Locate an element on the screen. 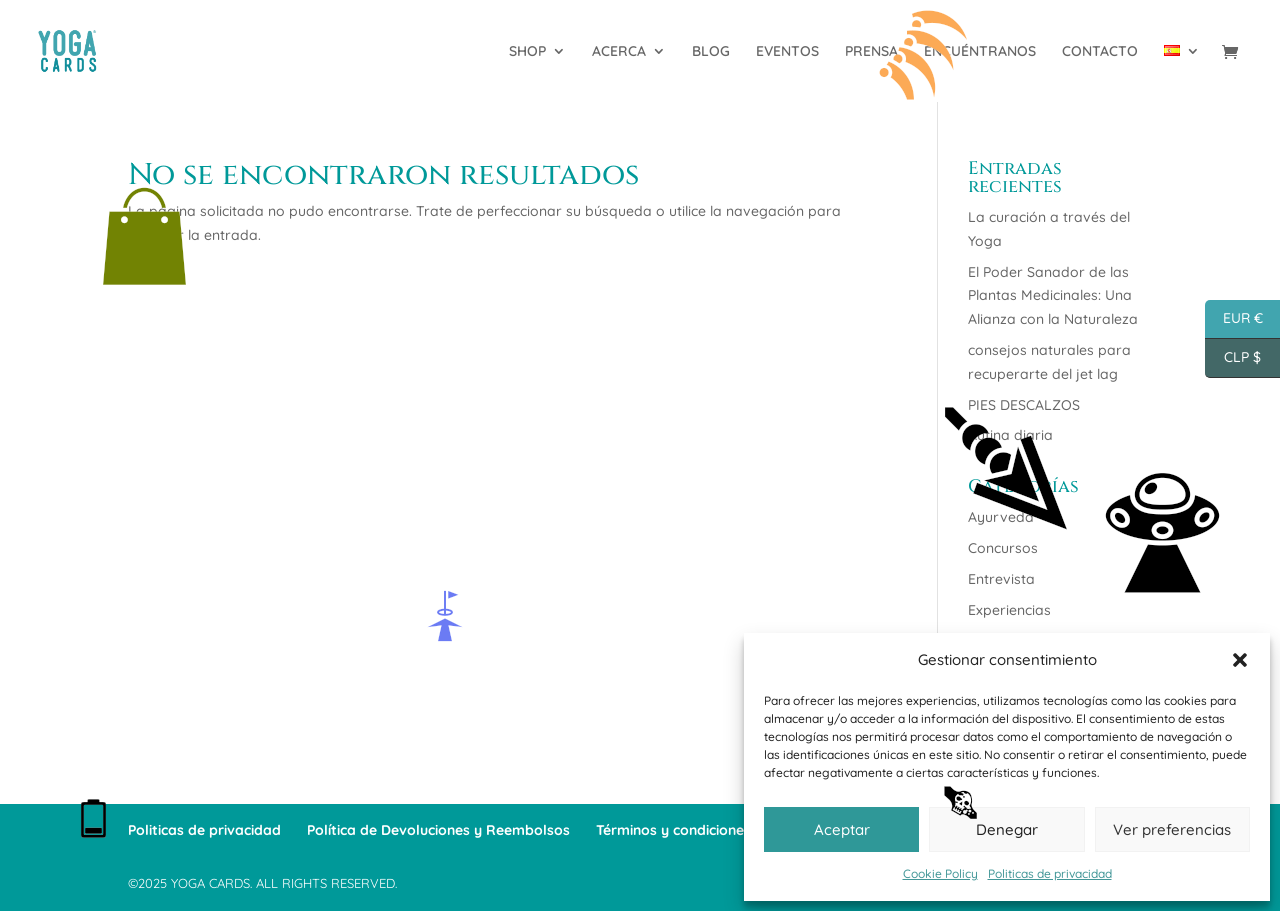  navigate to objective marker is located at coordinates (445, 616).